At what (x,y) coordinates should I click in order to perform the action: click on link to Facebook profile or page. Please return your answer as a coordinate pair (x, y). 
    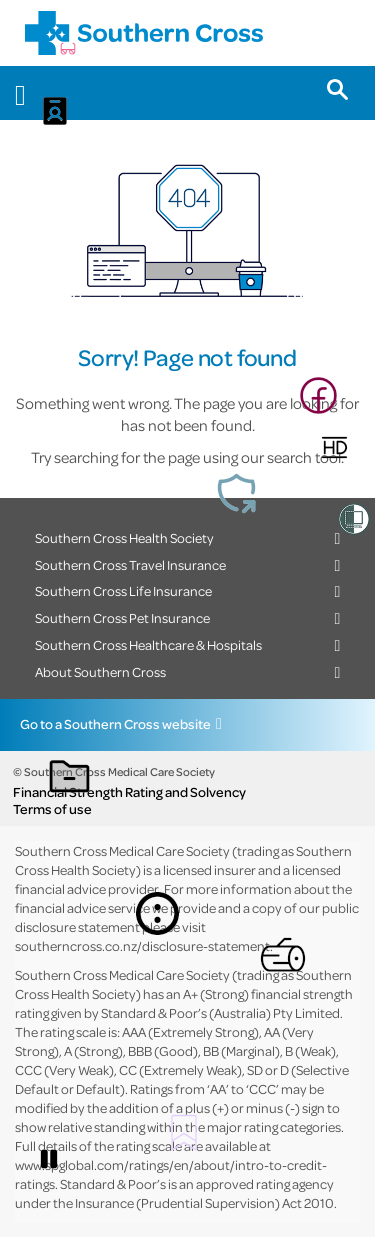
    Looking at the image, I should click on (318, 395).